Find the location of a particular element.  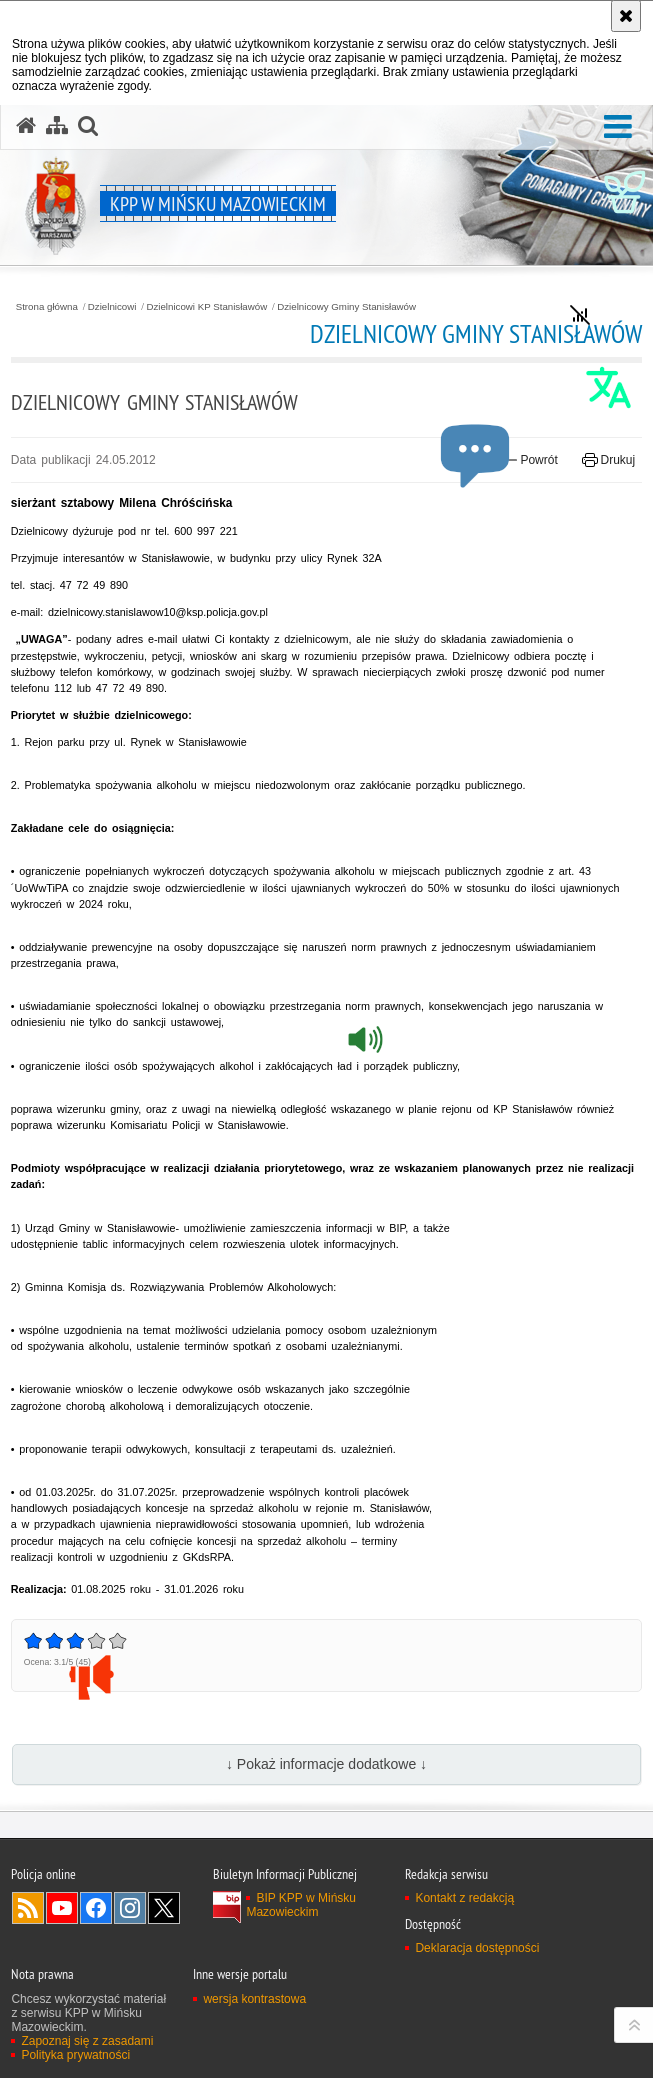

make an announcement or broadcast is located at coordinates (91, 1677).